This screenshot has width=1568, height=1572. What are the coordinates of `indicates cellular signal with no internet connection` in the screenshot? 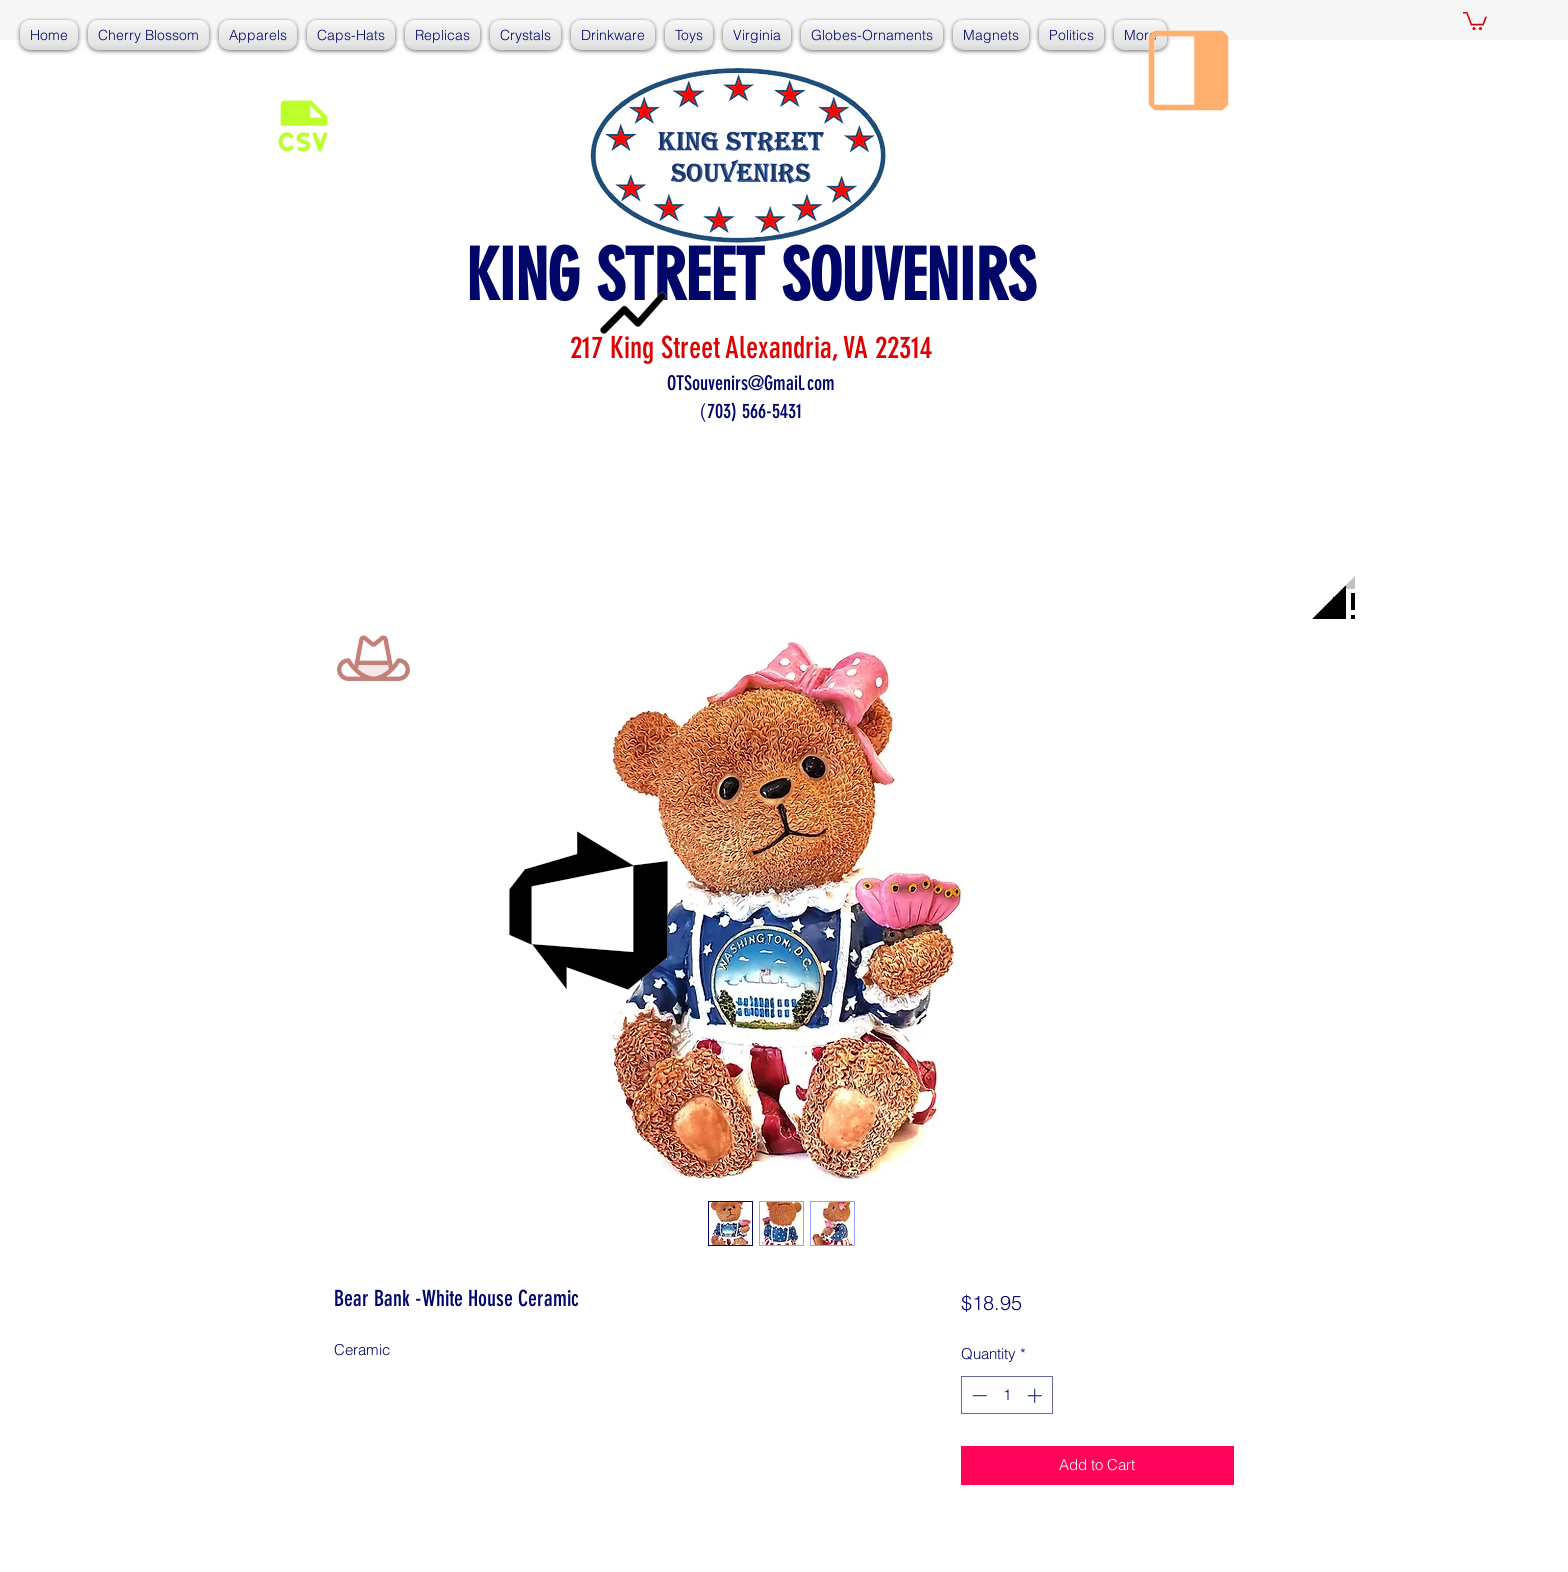 It's located at (1333, 597).